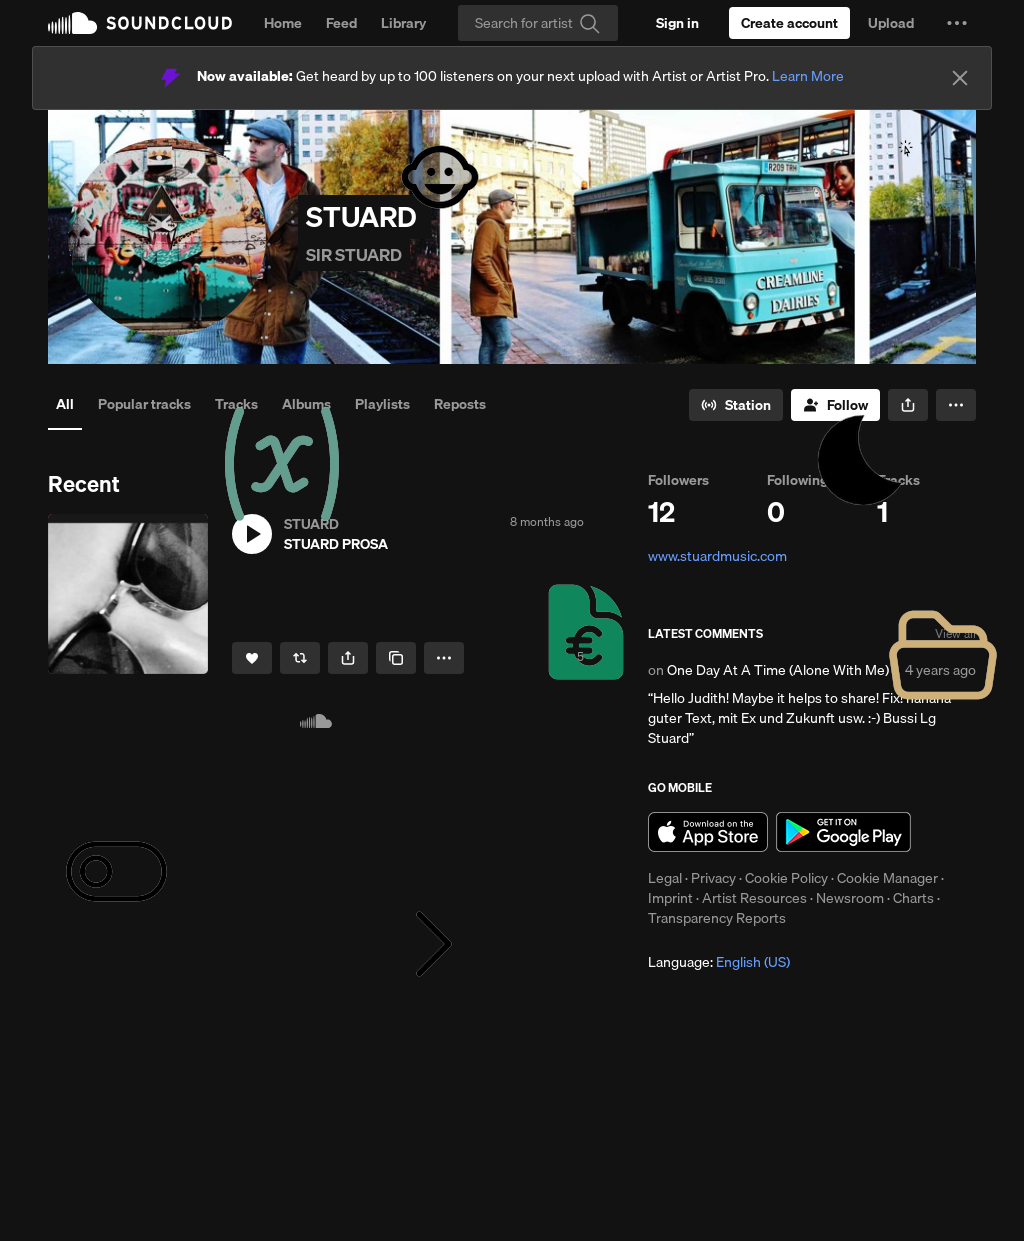 The height and width of the screenshot is (1241, 1024). What do you see at coordinates (116, 871) in the screenshot?
I see `toggle switch in off position` at bounding box center [116, 871].